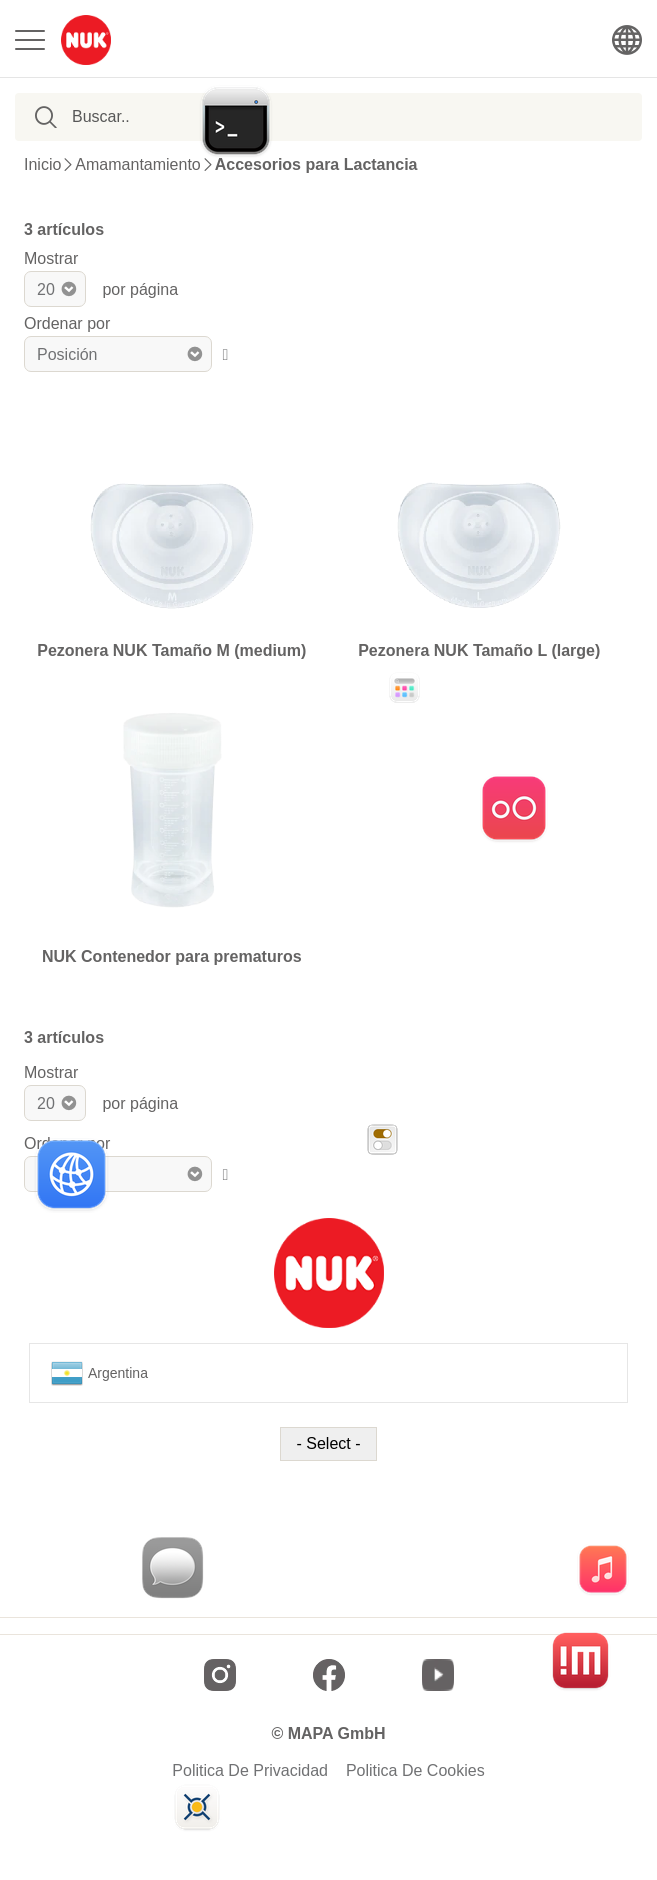 The height and width of the screenshot is (1880, 657). Describe the element at coordinates (172, 1567) in the screenshot. I see `open the messages app` at that location.